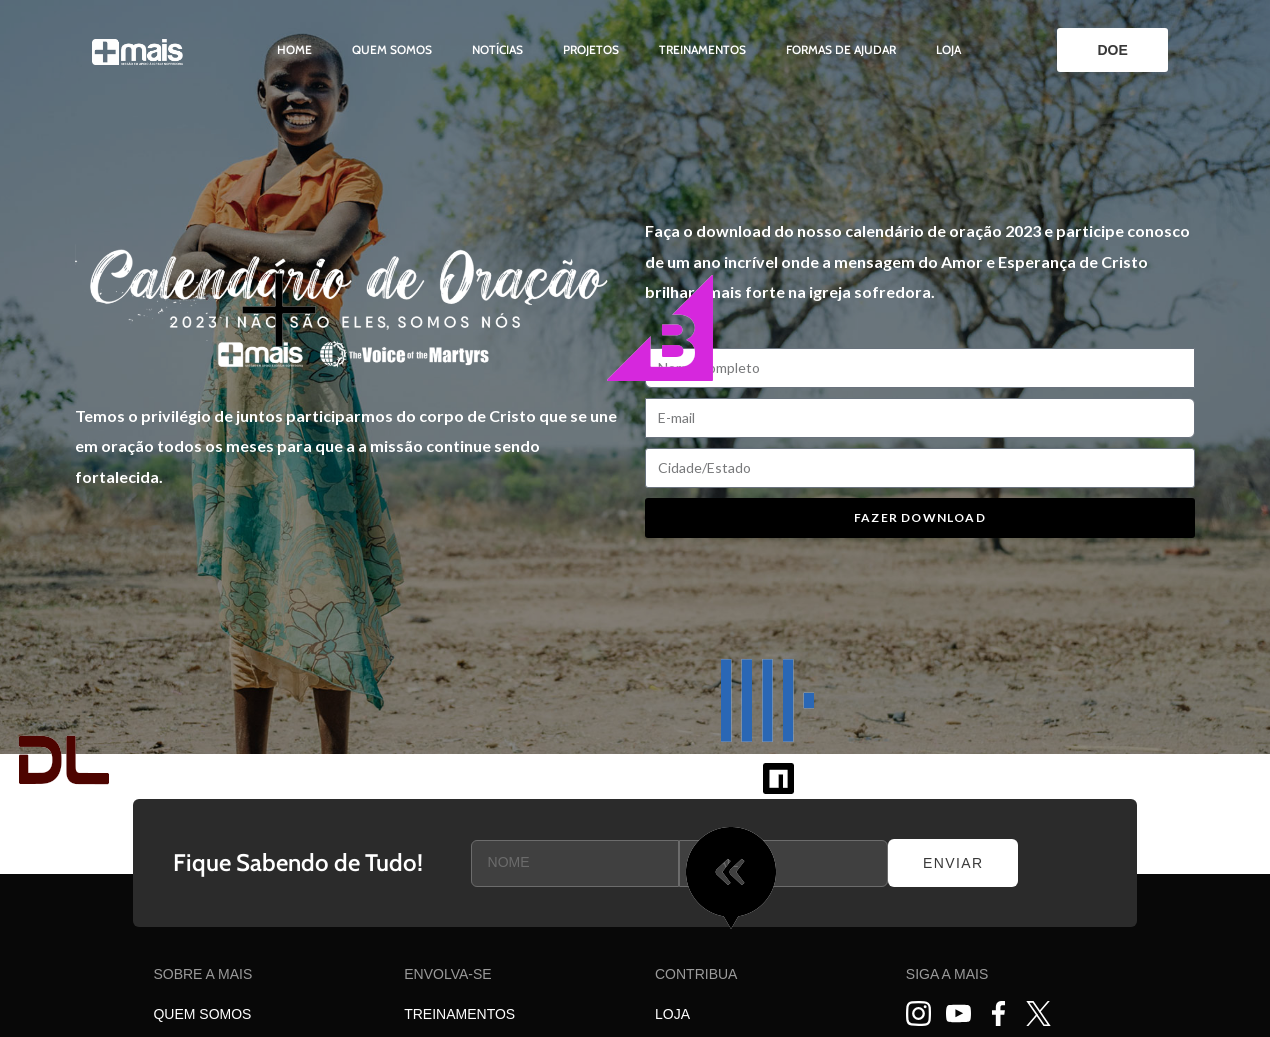 The width and height of the screenshot is (1270, 1037). Describe the element at coordinates (731, 878) in the screenshot. I see `visit the les libraires bookstore platform` at that location.